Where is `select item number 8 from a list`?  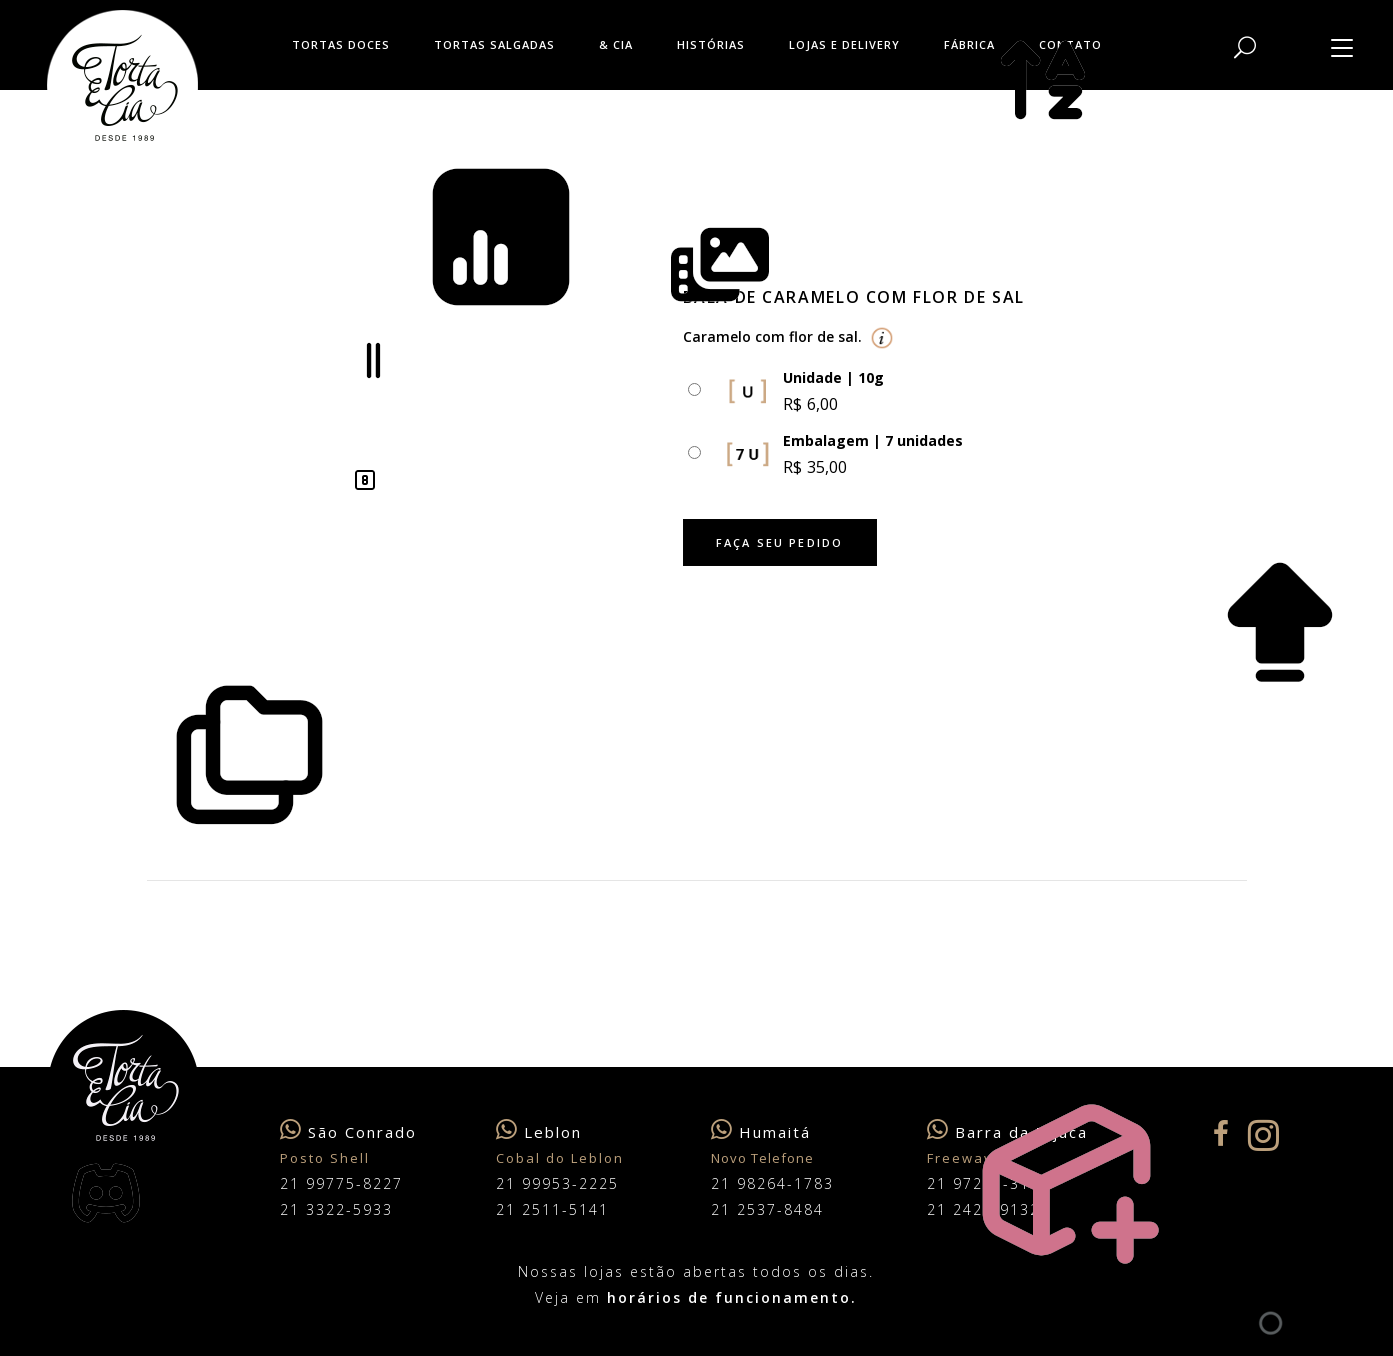
select item number 8 from a list is located at coordinates (365, 480).